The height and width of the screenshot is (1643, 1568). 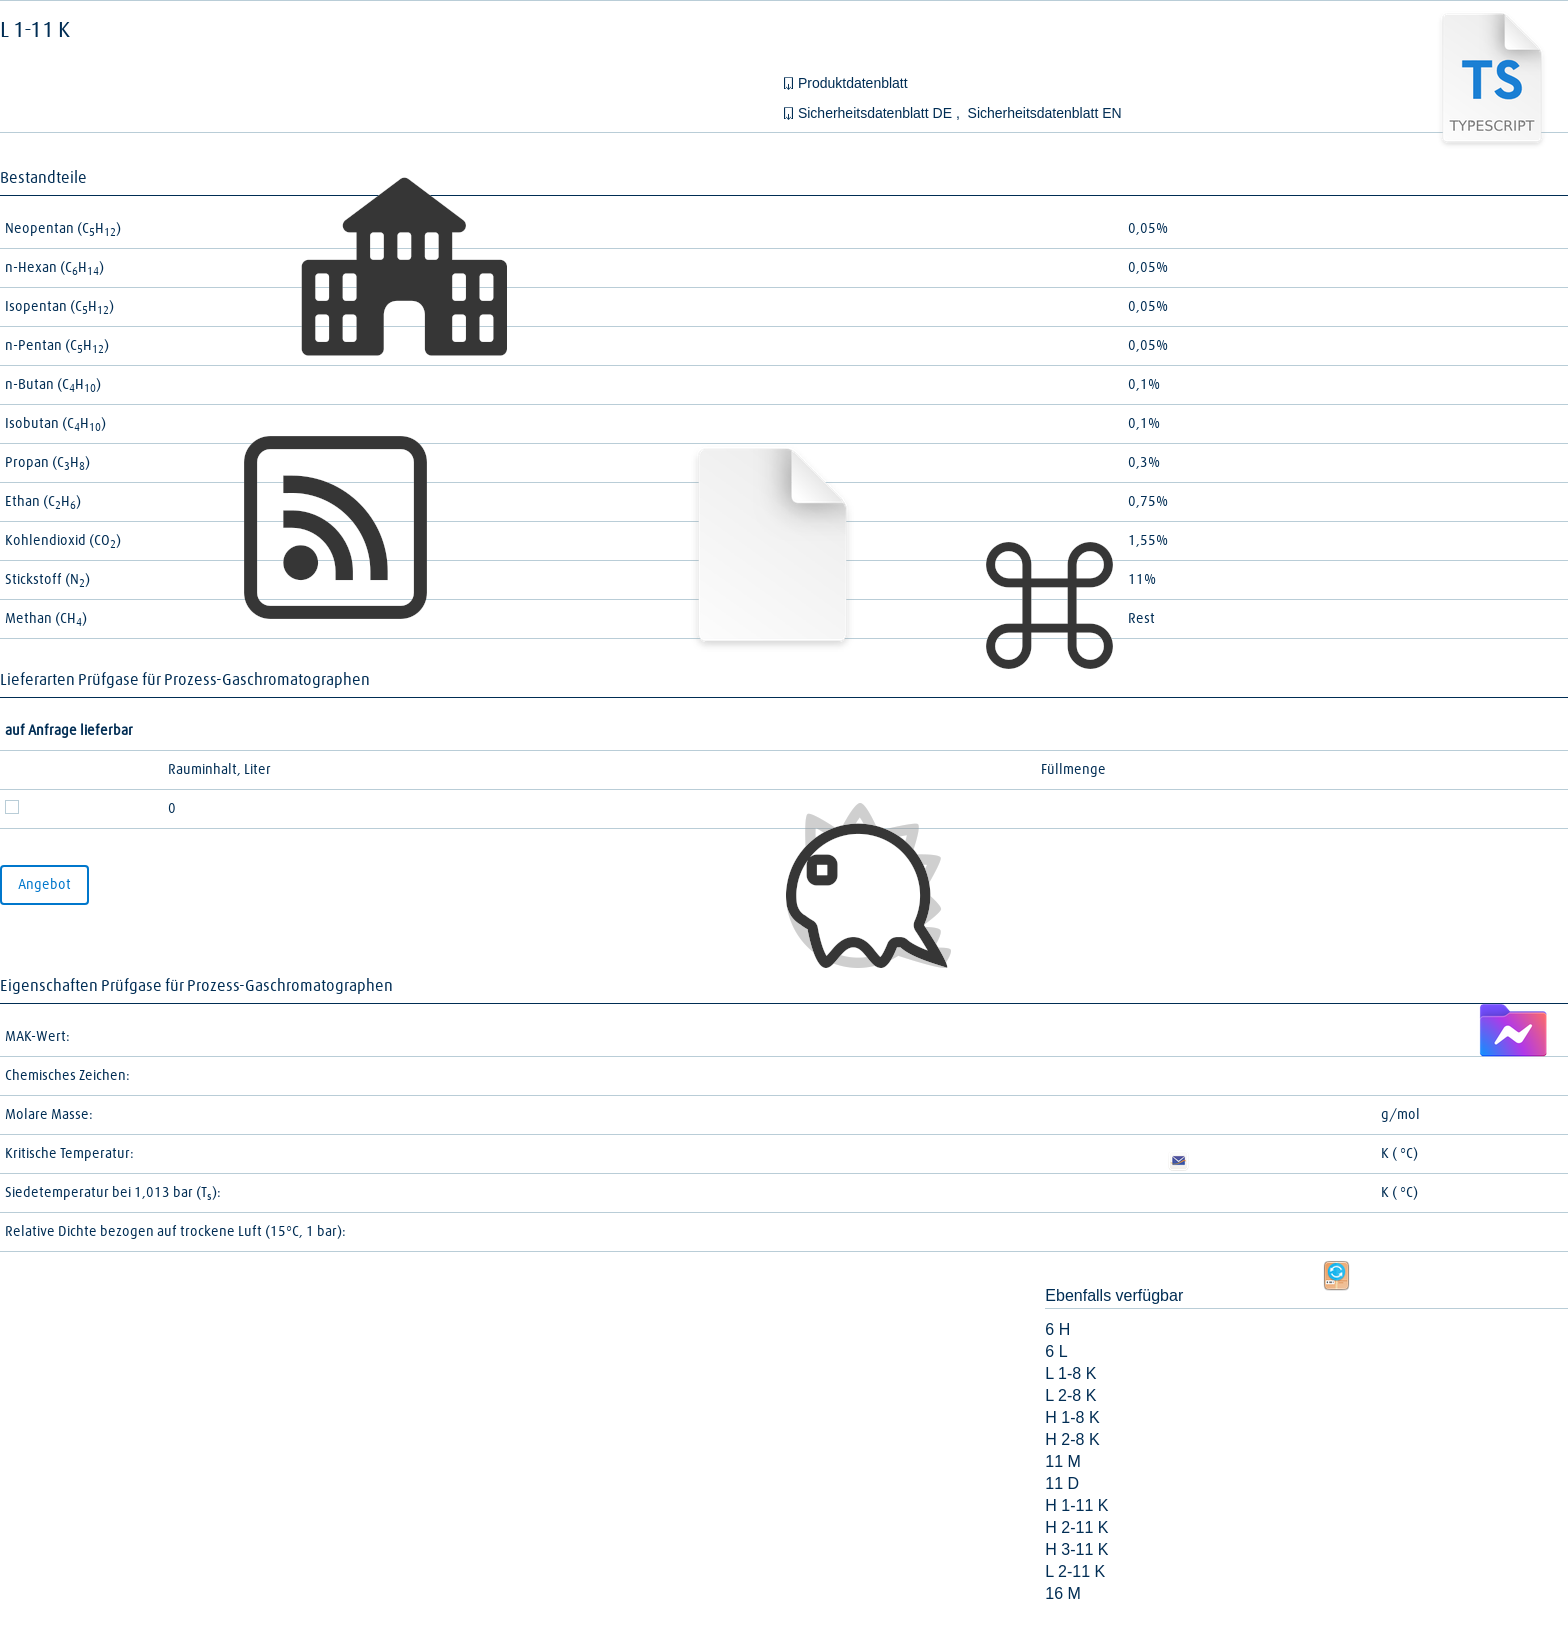 I want to click on command key symbol on mac keyboards, so click(x=1049, y=605).